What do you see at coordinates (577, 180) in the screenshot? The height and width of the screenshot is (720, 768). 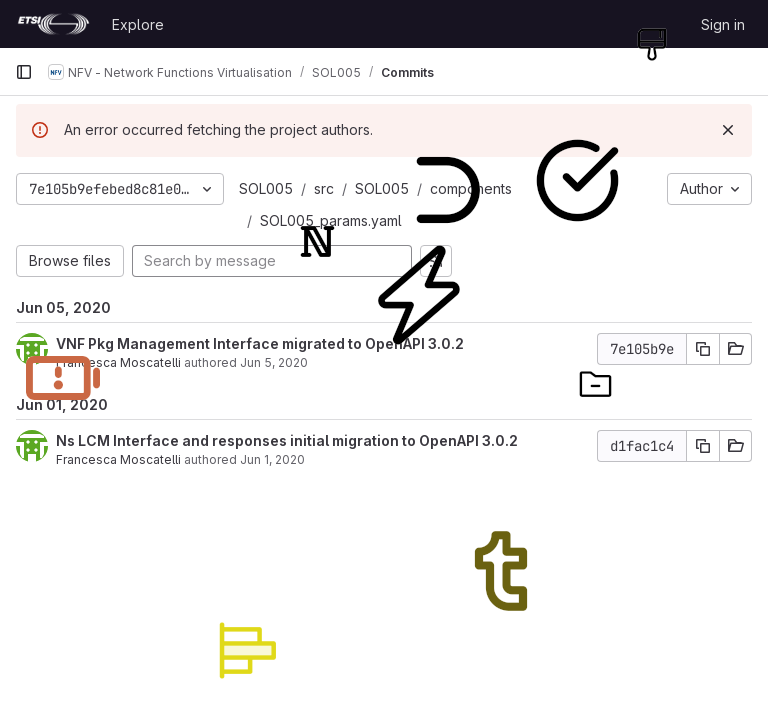 I see `task or action completed successfully` at bounding box center [577, 180].